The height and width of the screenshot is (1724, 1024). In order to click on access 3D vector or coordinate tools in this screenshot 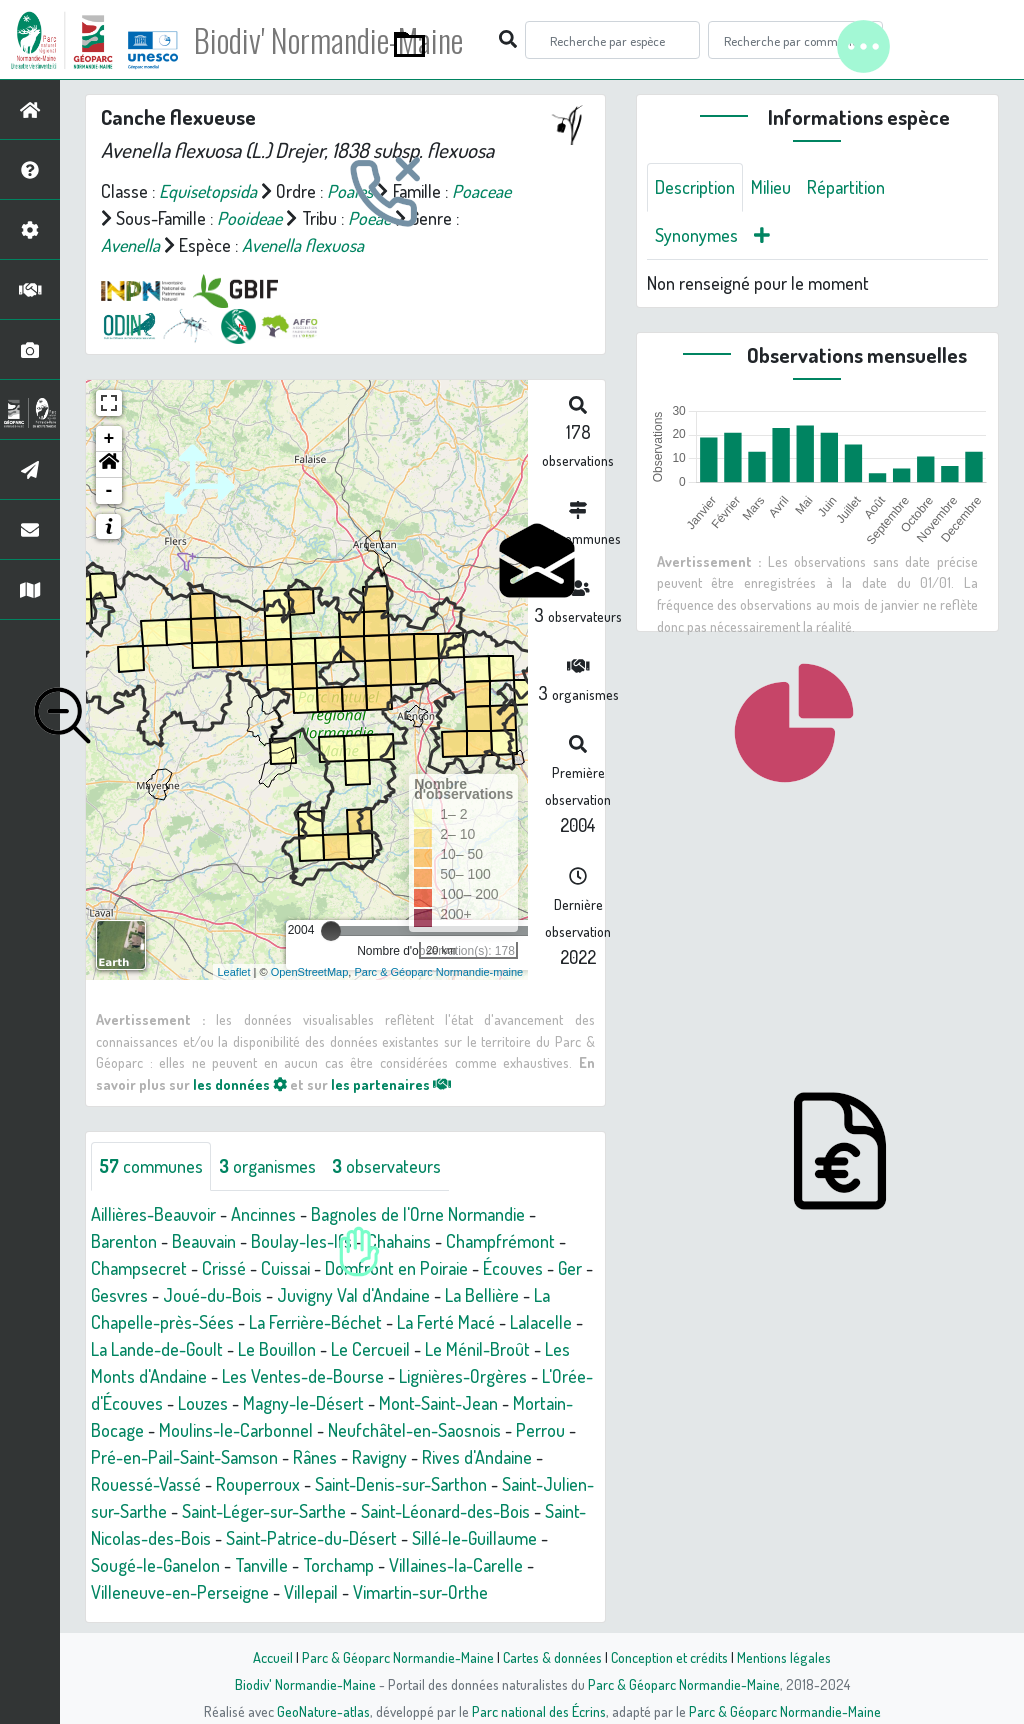, I will do `click(195, 483)`.